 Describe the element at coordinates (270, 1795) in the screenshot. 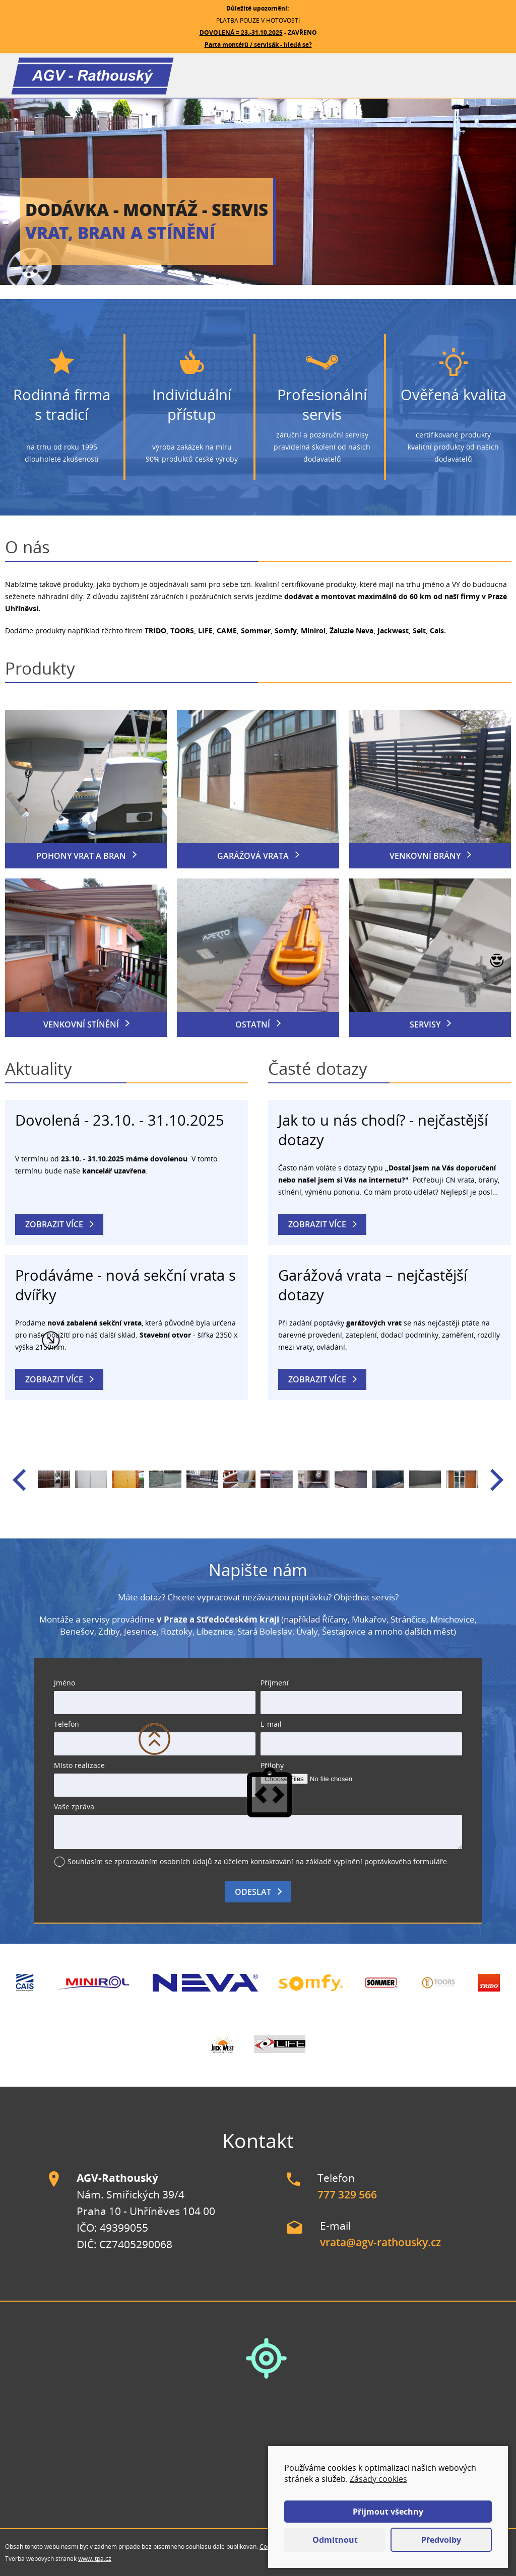

I see `view integration instructions or code snippets` at that location.